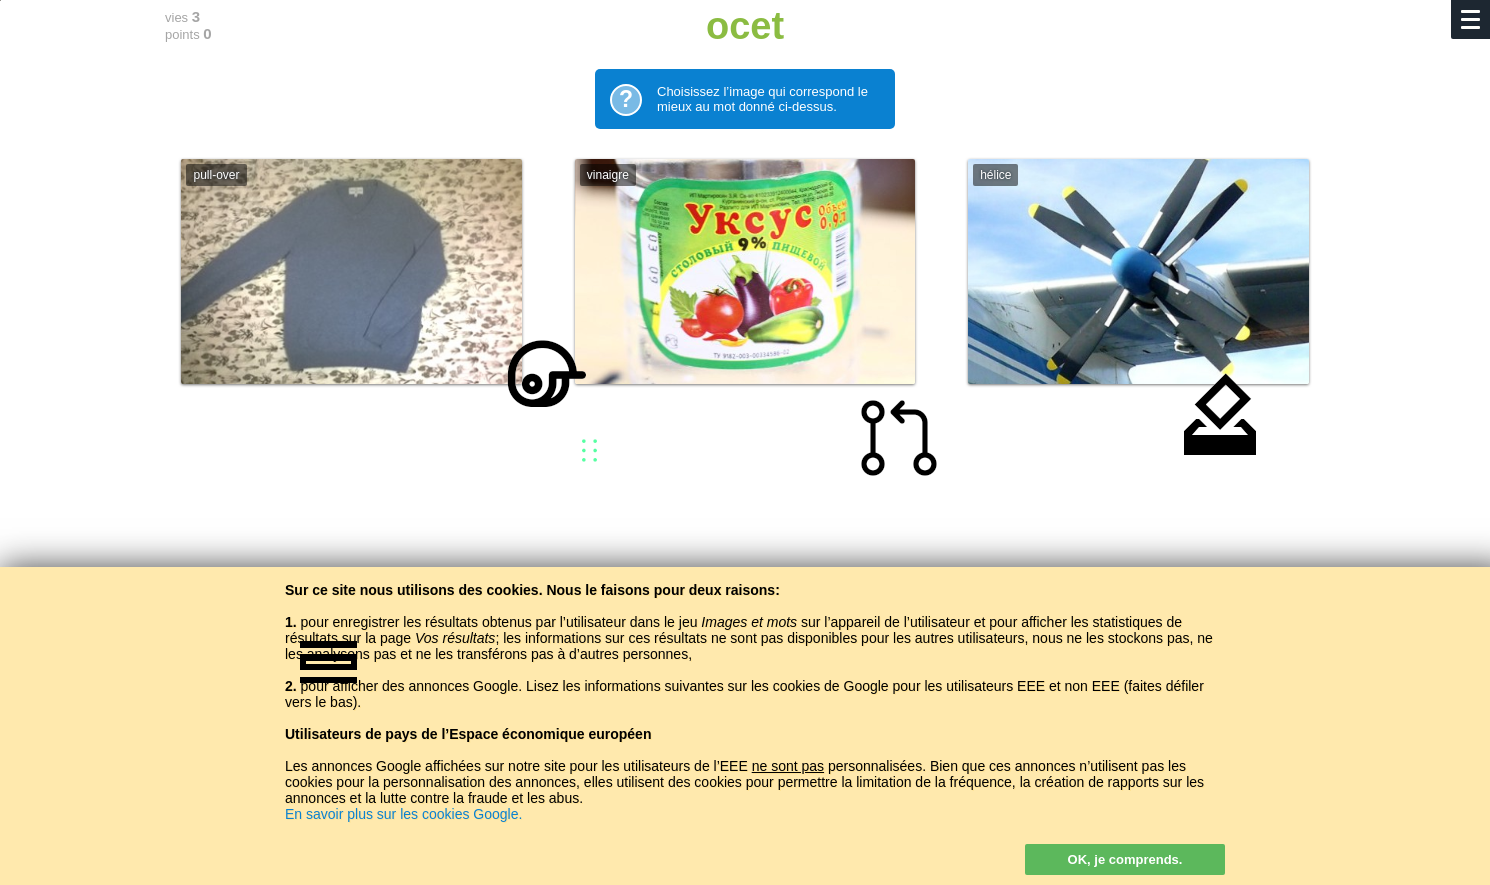  Describe the element at coordinates (545, 375) in the screenshot. I see `access baseball or sports-related content` at that location.